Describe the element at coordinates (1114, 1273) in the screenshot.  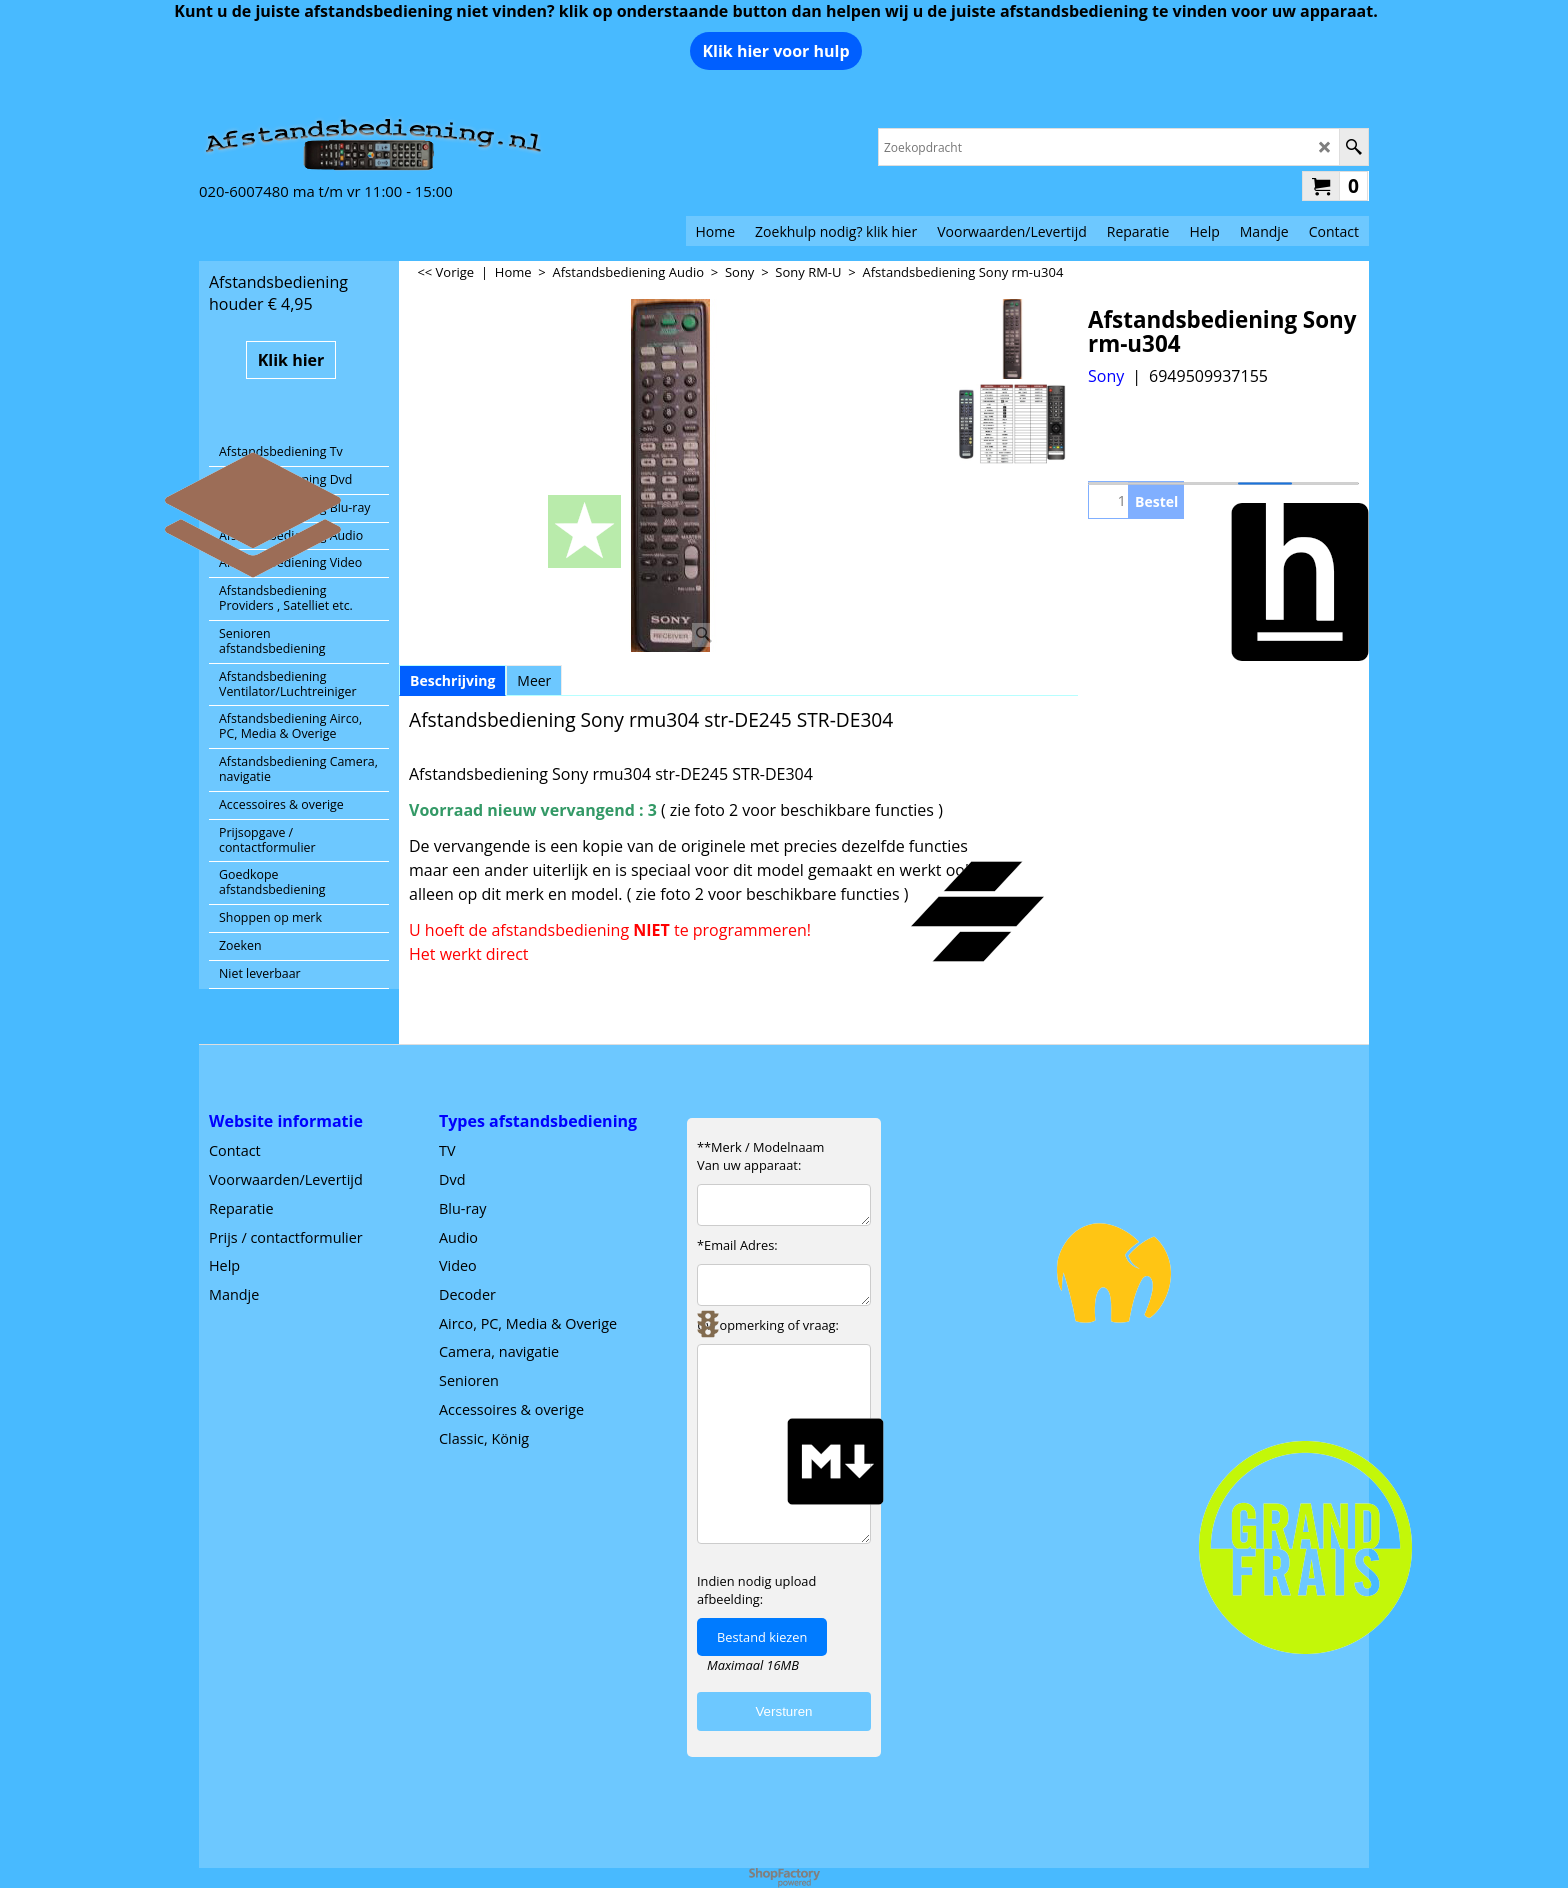
I see `launch MAMP local server application` at that location.